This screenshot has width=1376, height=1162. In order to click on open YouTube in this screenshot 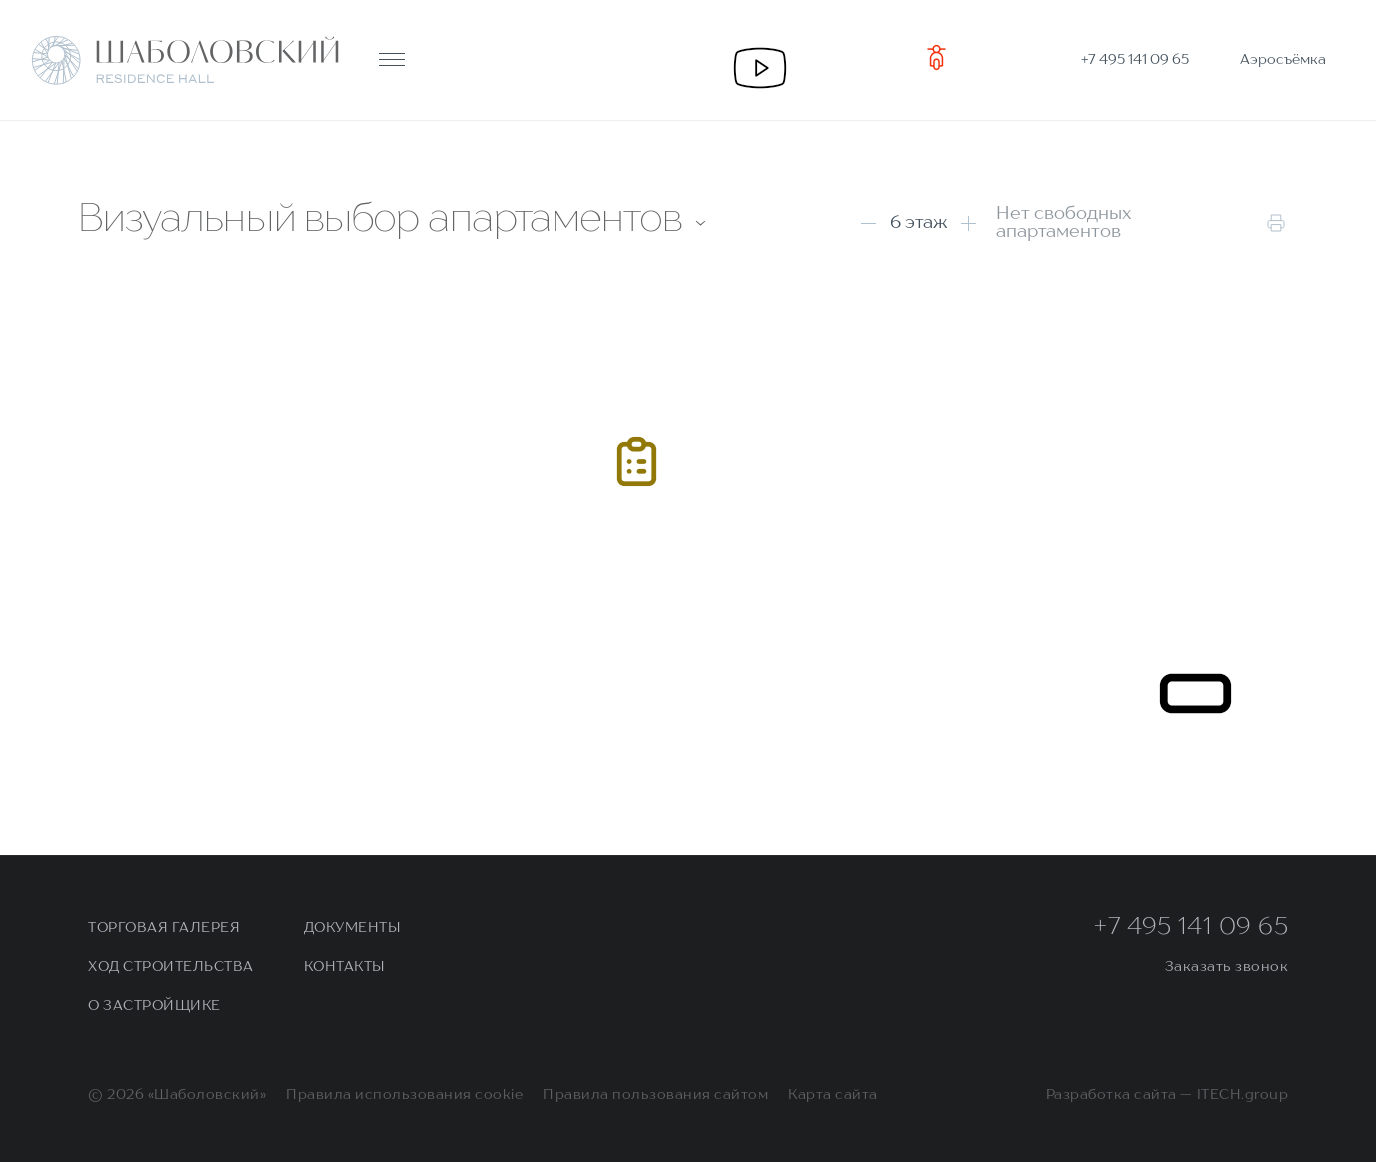, I will do `click(760, 68)`.